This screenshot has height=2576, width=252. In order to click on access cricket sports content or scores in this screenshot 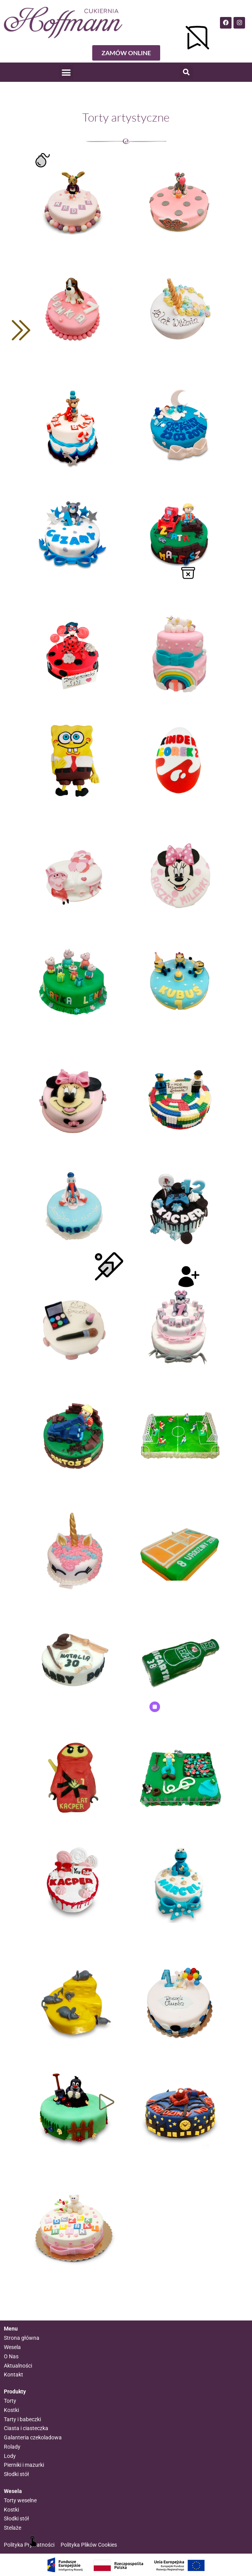, I will do `click(107, 1266)`.